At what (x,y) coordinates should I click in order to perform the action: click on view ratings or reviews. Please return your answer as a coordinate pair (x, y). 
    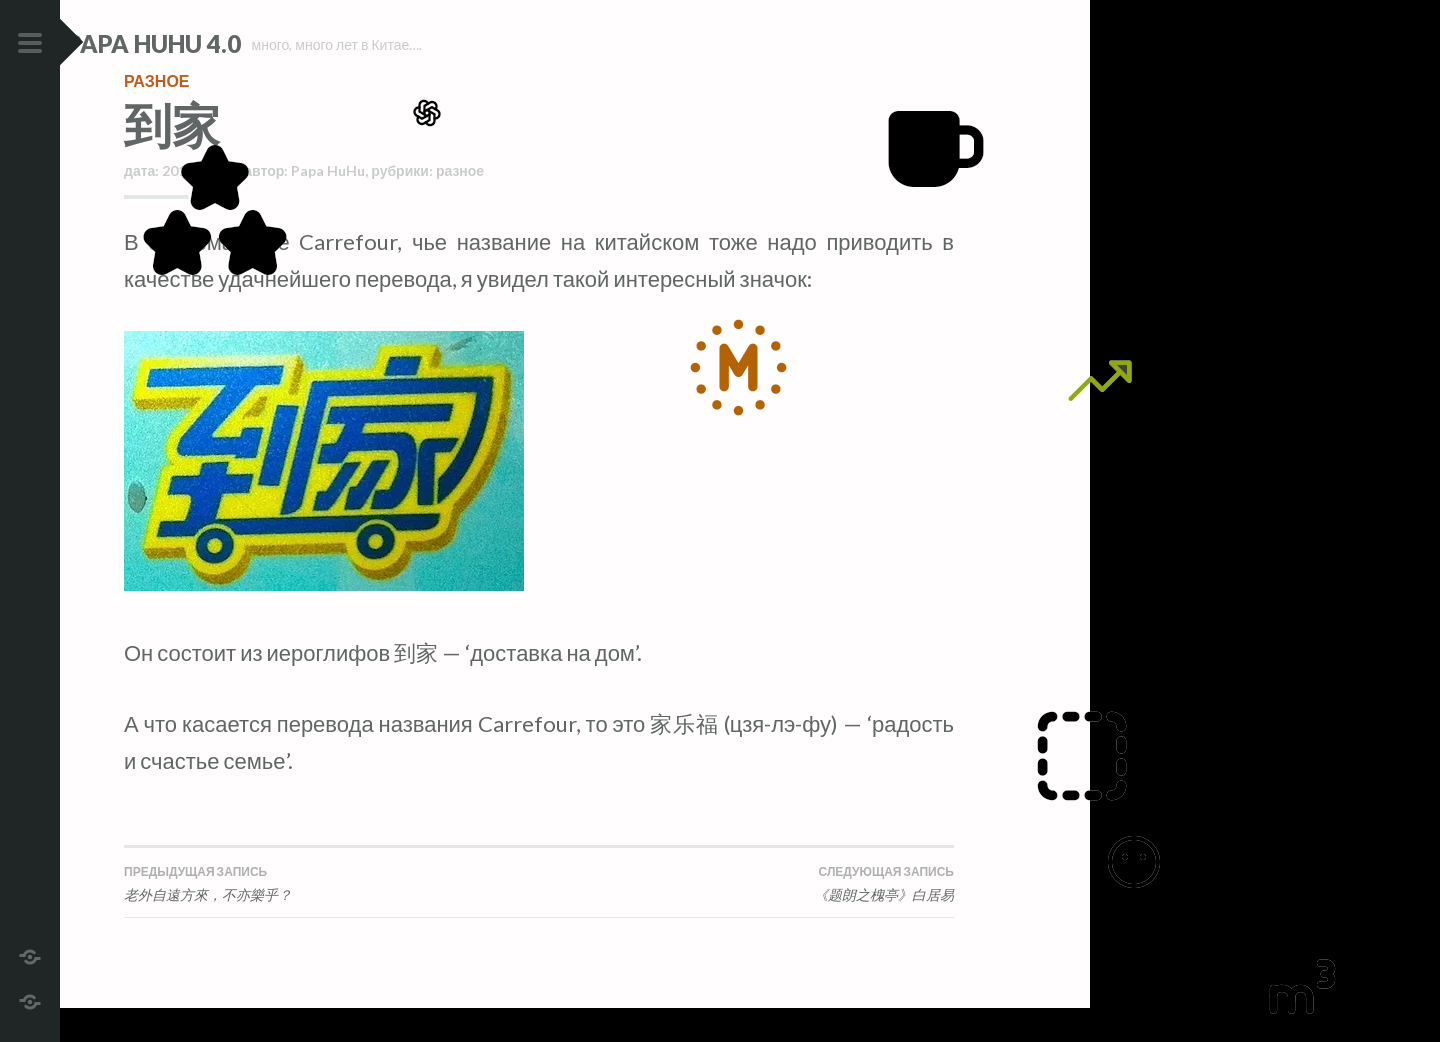
    Looking at the image, I should click on (215, 210).